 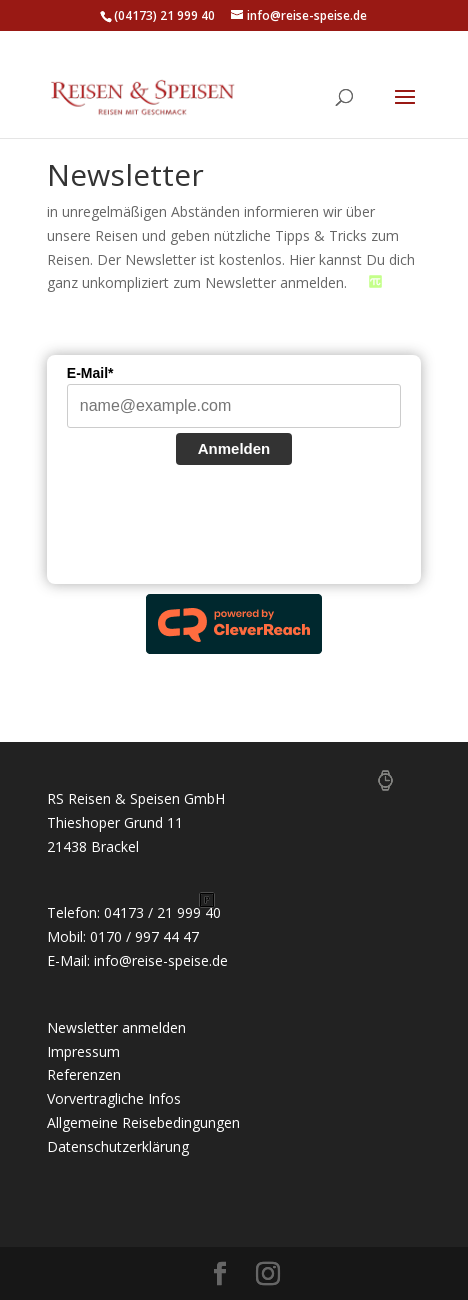 What do you see at coordinates (375, 281) in the screenshot?
I see `access mathematical or scientific calculator functions` at bounding box center [375, 281].